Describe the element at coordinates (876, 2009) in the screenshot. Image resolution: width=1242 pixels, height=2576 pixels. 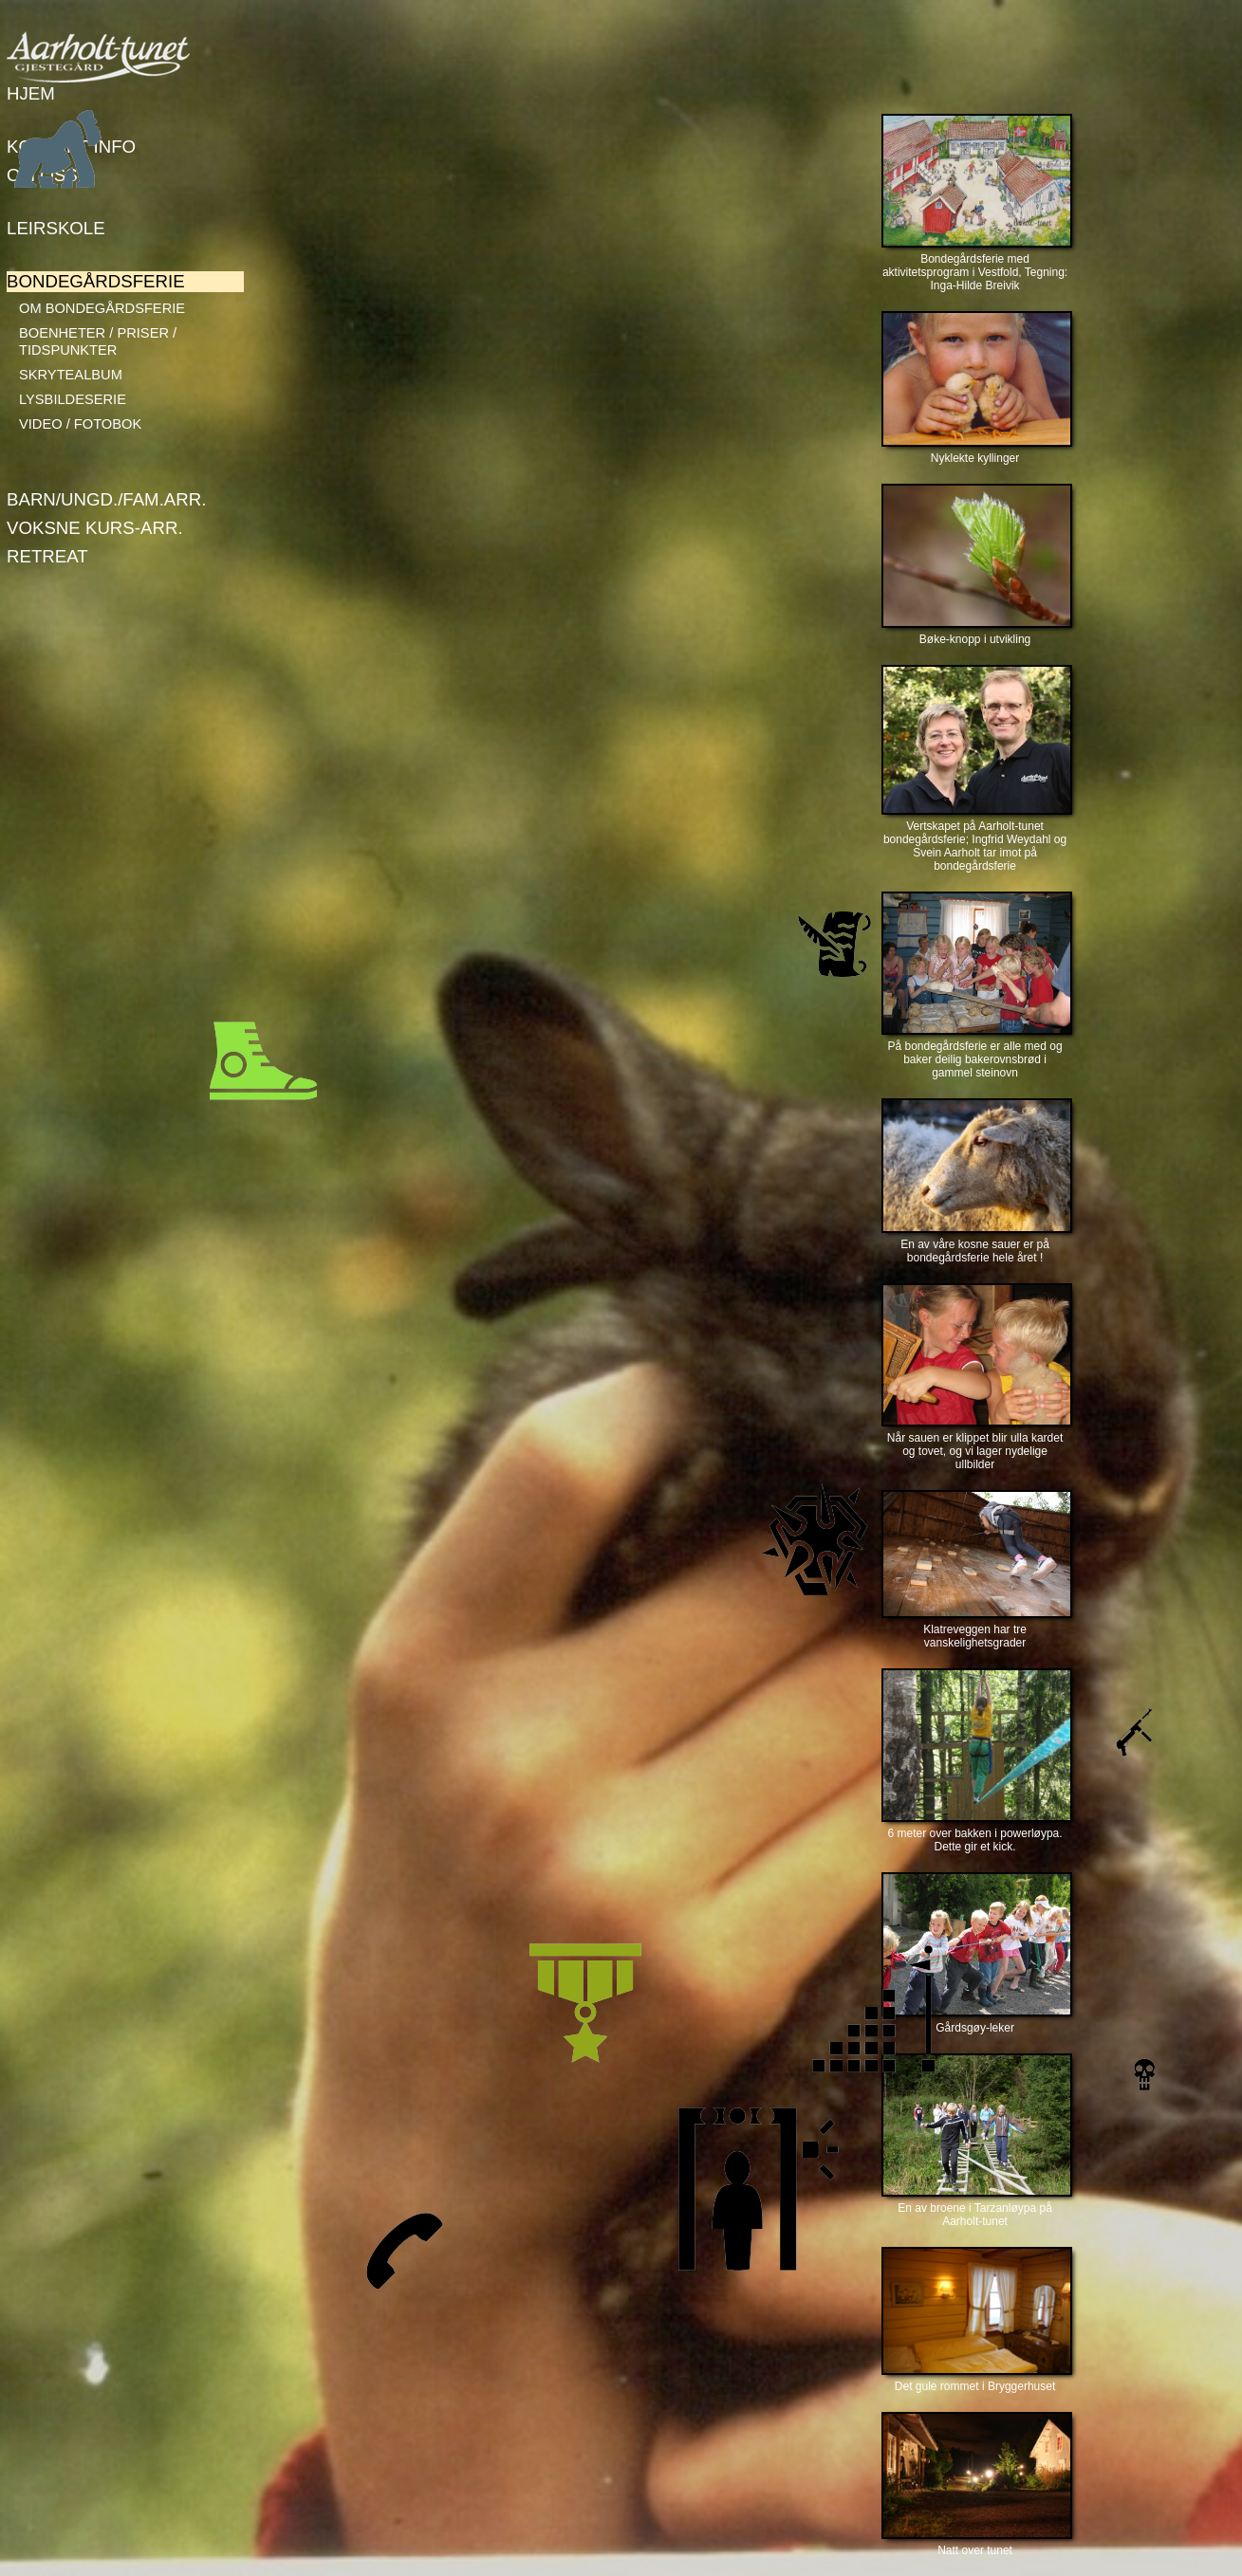
I see `reach the end of a level or stage` at that location.